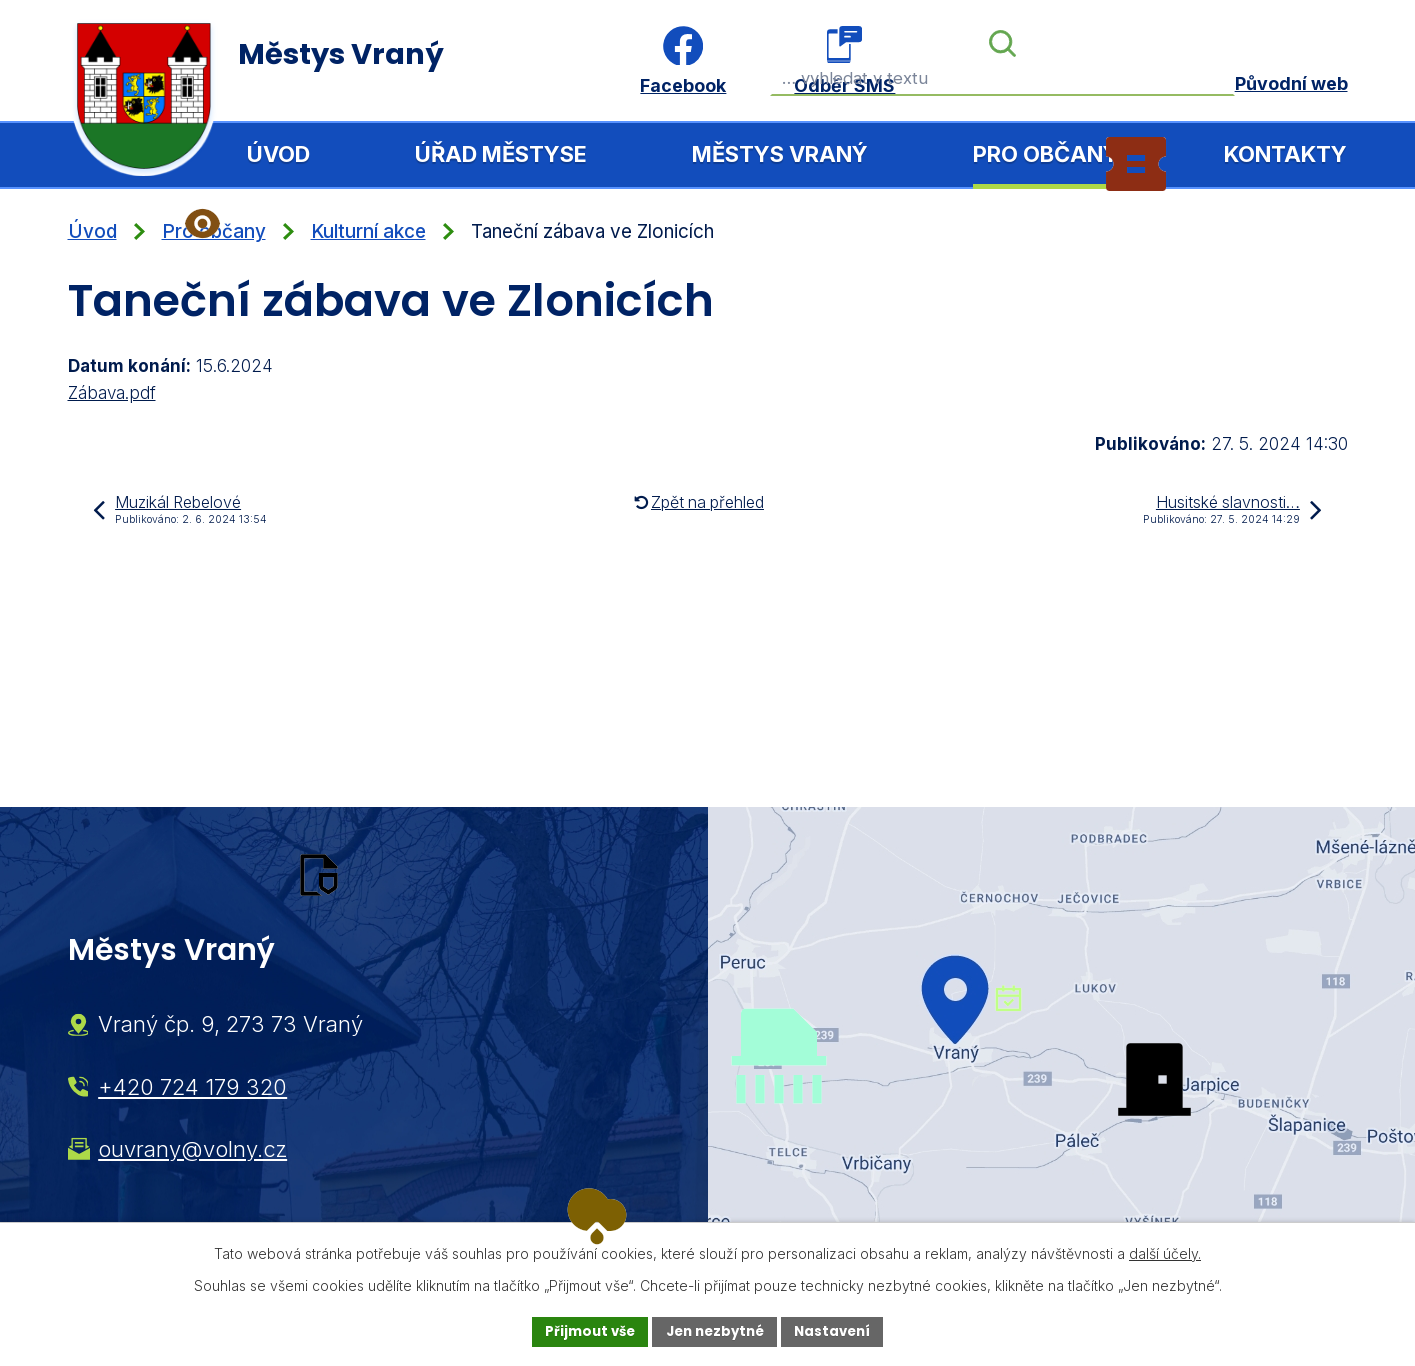  Describe the element at coordinates (1008, 999) in the screenshot. I see `confirm a scheduled event or appointment` at that location.